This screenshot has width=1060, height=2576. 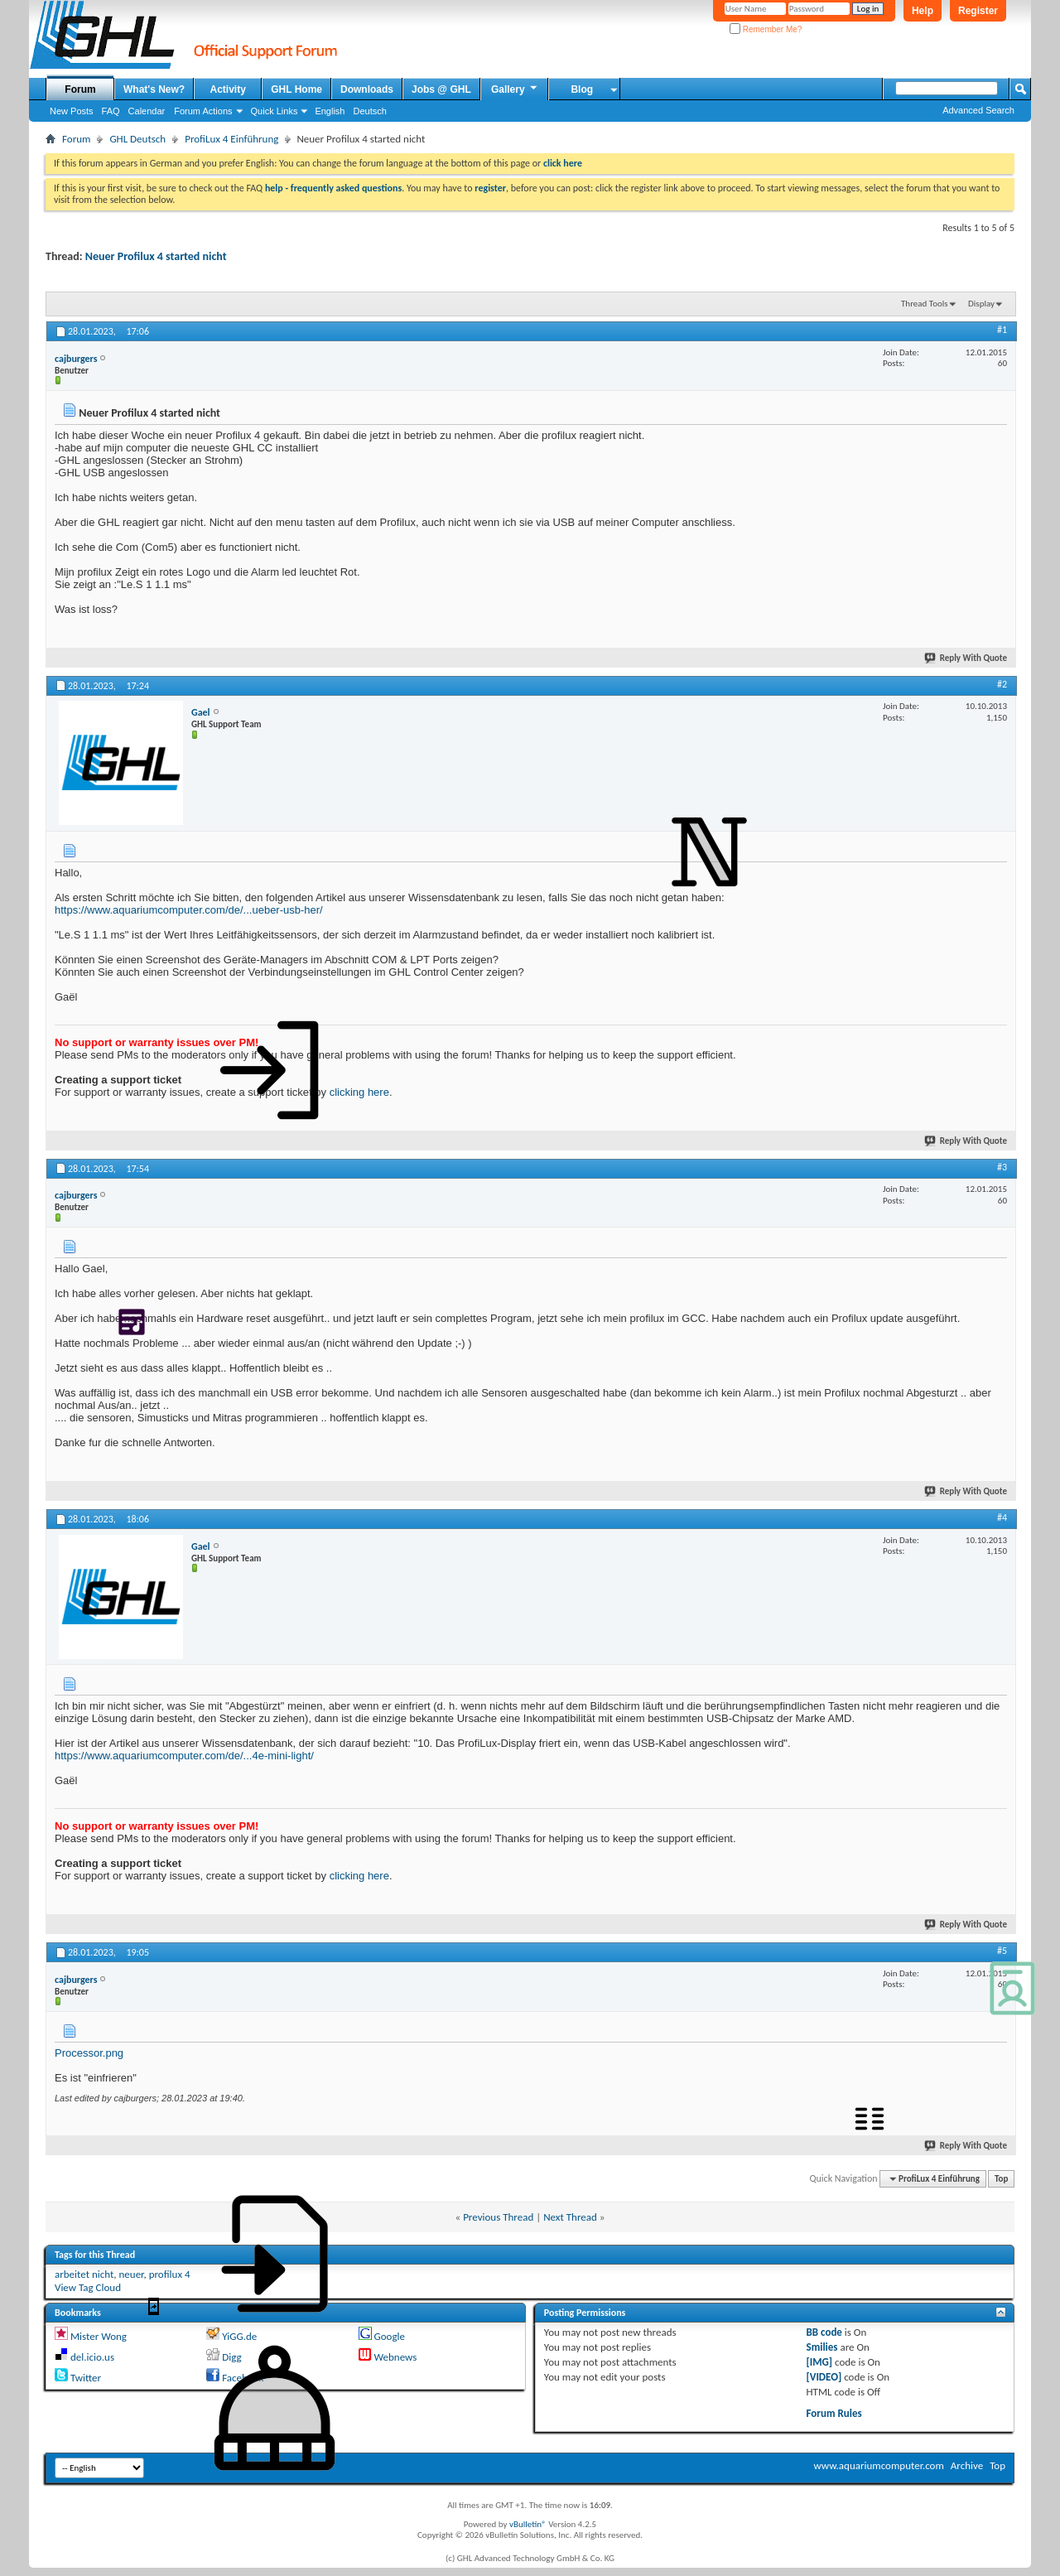 I want to click on indicates a file has been moved to another location, so click(x=280, y=2254).